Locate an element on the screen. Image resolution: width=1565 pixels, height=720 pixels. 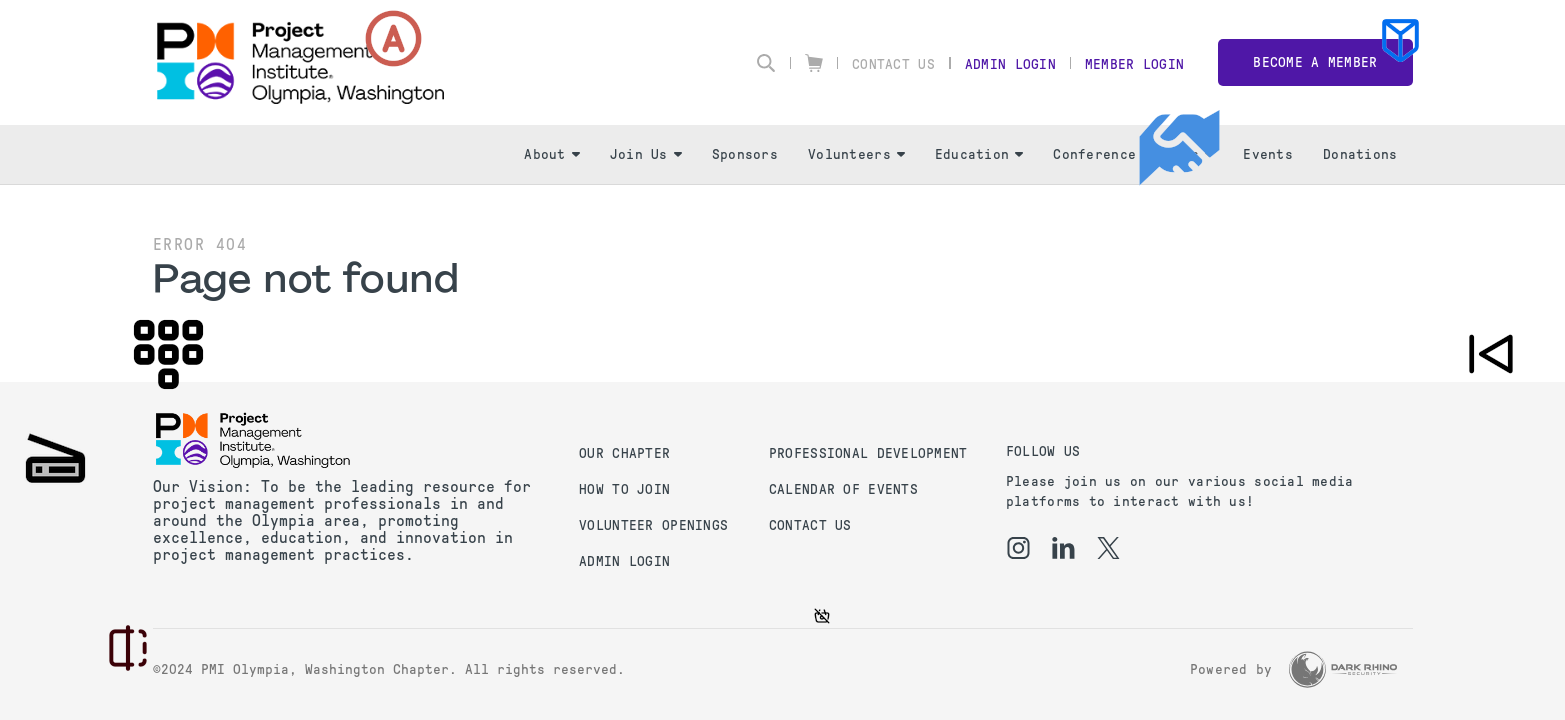
xbox controller A button indicator is located at coordinates (393, 38).